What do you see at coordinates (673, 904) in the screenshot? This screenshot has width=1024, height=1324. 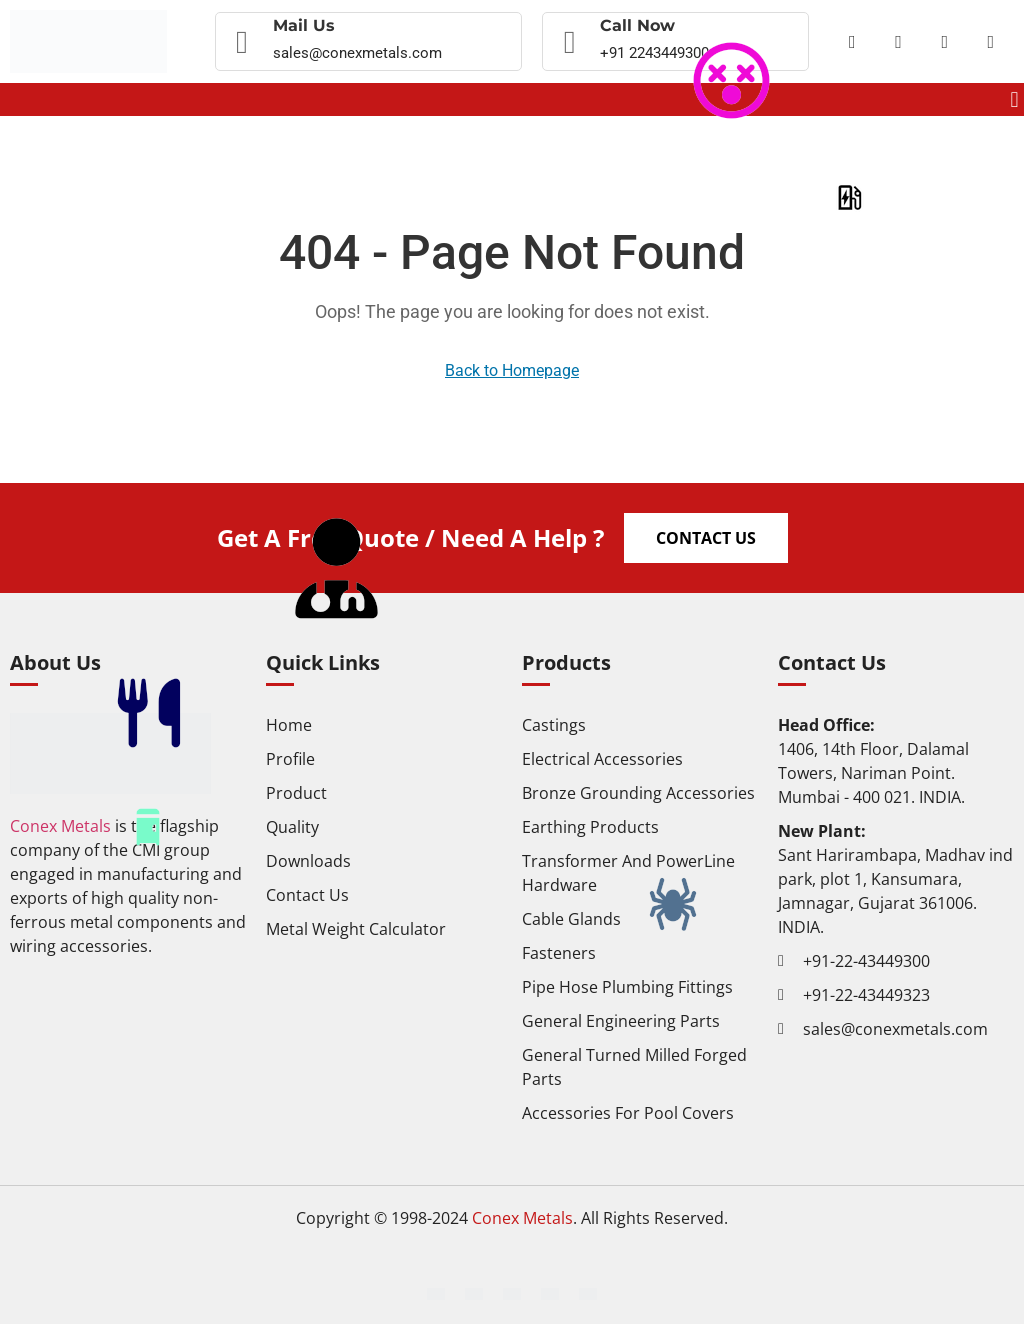 I see `indicates bug or error in the system` at bounding box center [673, 904].